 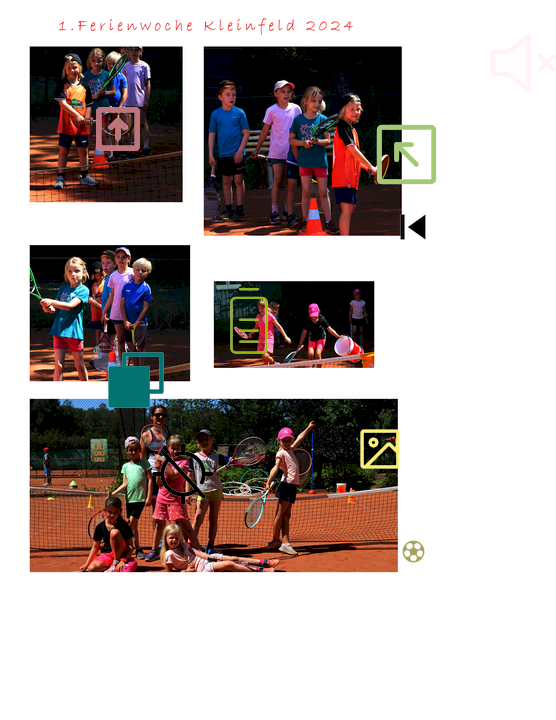 What do you see at coordinates (118, 129) in the screenshot?
I see `upload a file or document` at bounding box center [118, 129].